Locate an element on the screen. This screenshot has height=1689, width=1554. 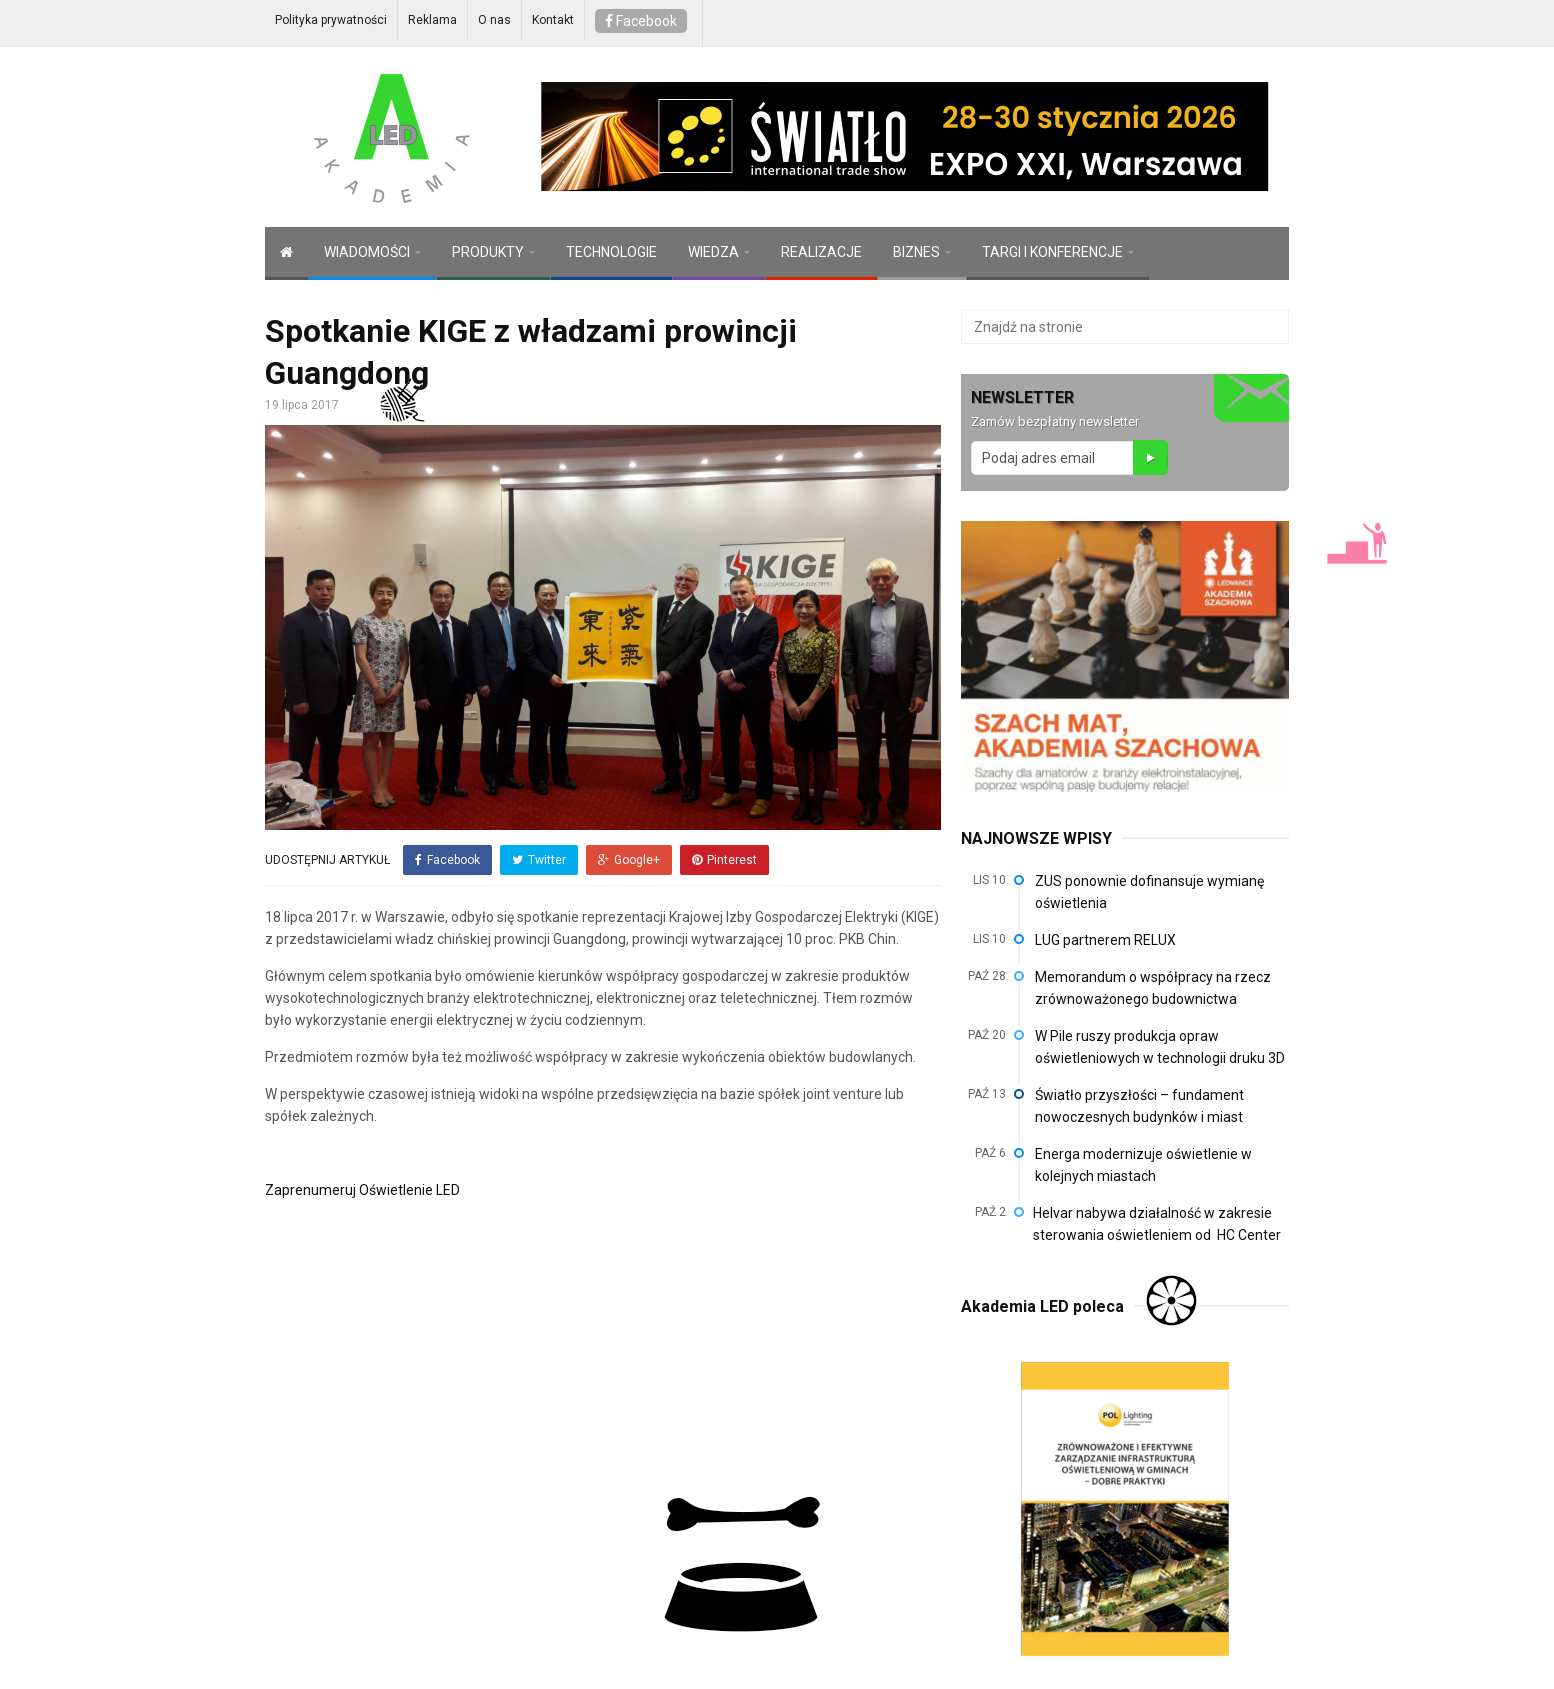
citrus fruit category in a food or grocery app is located at coordinates (1171, 1300).